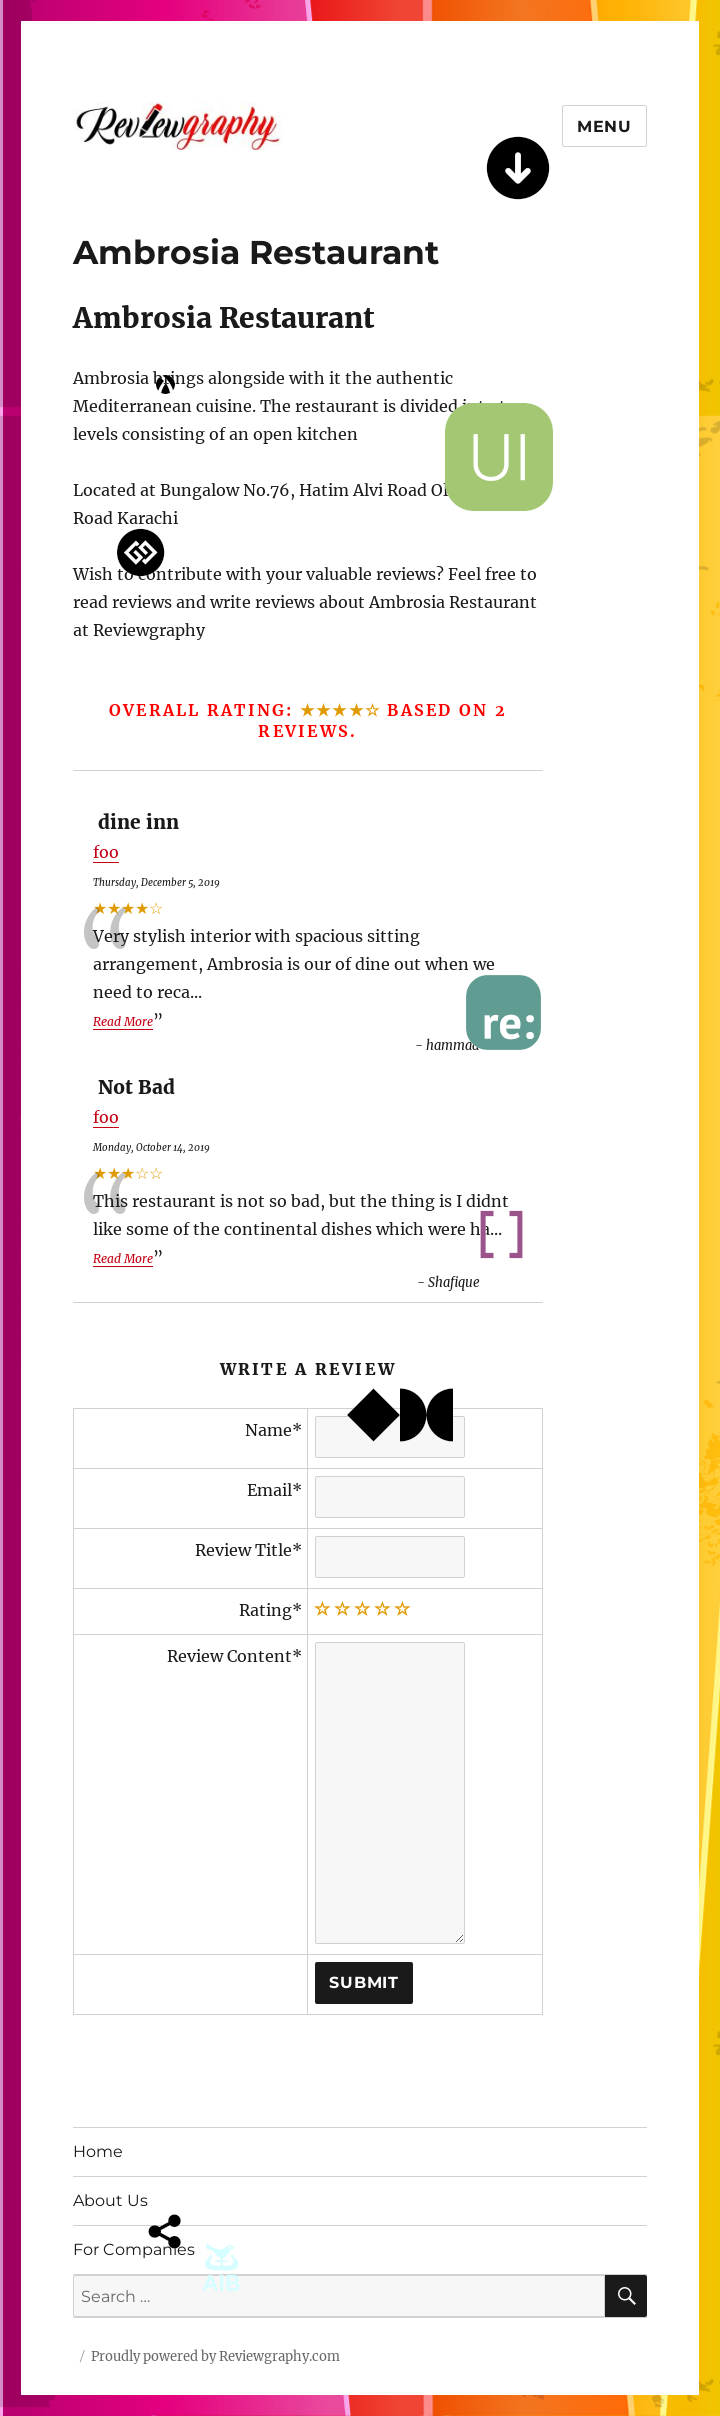 Image resolution: width=720 pixels, height=2416 pixels. Describe the element at coordinates (165, 2231) in the screenshot. I see `share content with others` at that location.